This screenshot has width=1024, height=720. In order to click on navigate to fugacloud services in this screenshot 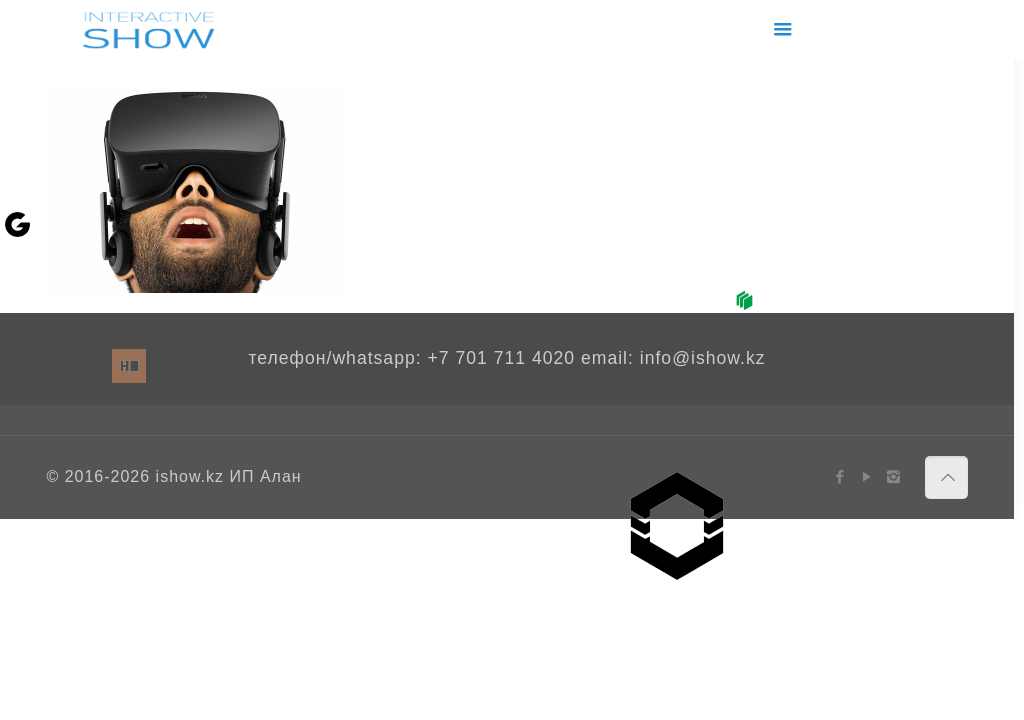, I will do `click(677, 526)`.